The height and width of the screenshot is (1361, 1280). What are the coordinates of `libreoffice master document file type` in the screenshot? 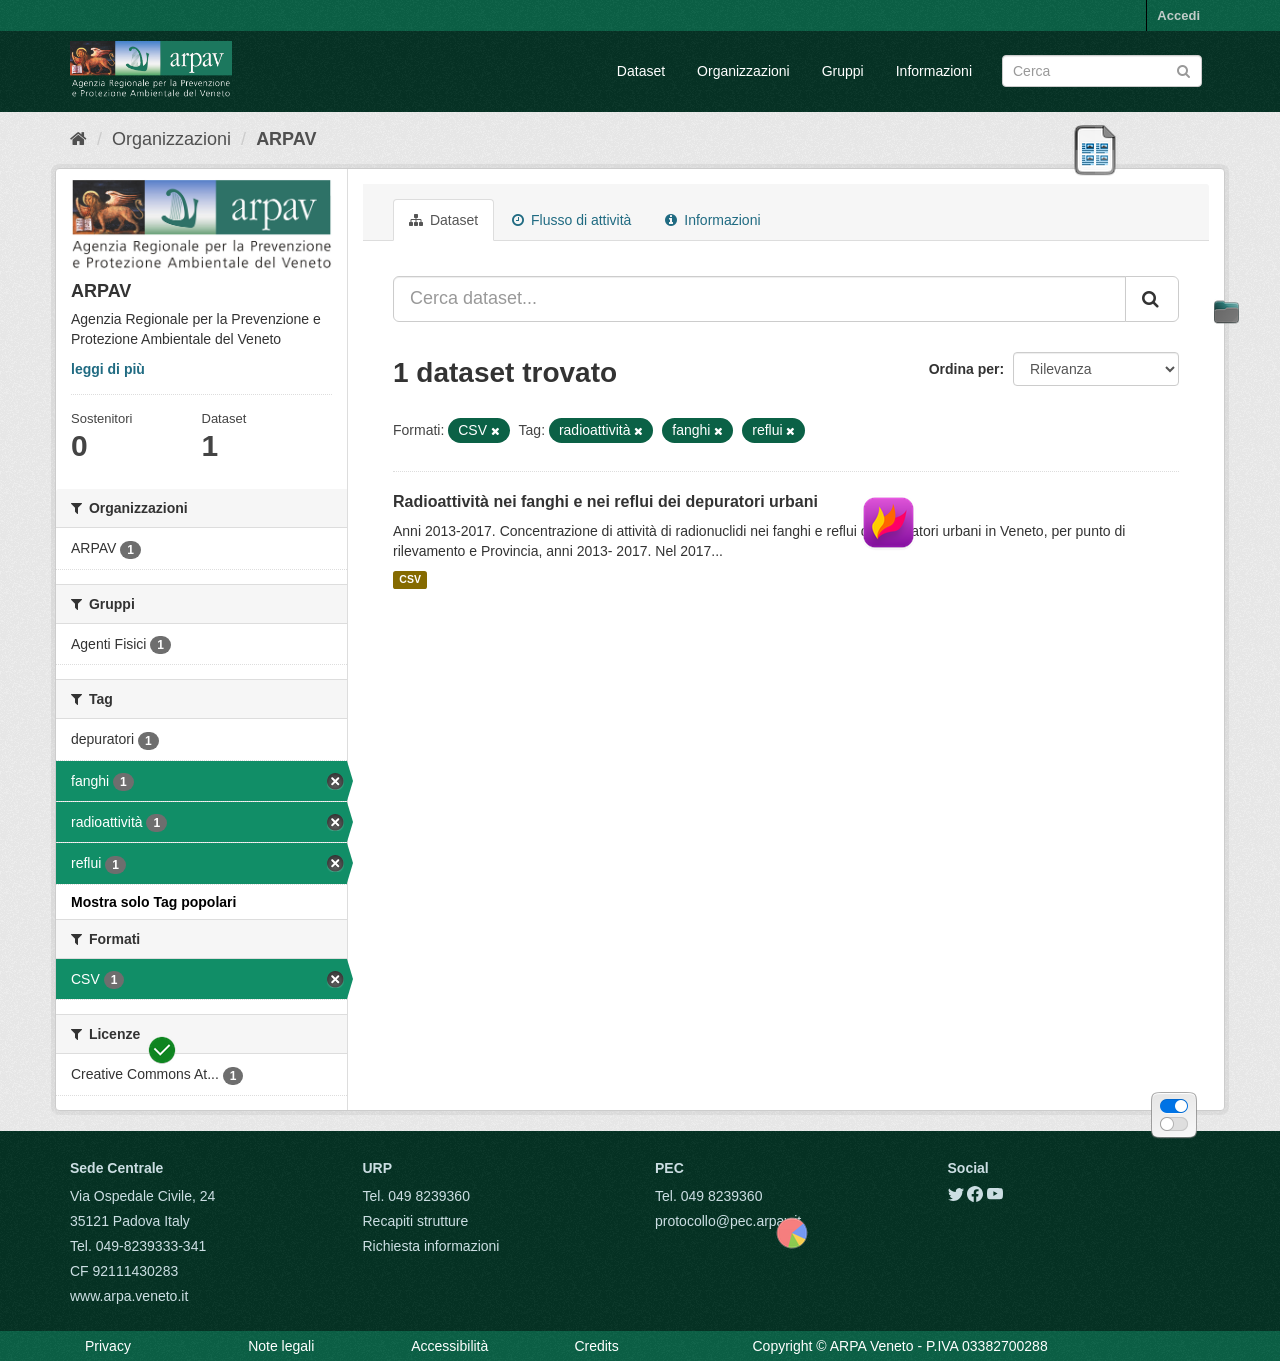 It's located at (1095, 150).